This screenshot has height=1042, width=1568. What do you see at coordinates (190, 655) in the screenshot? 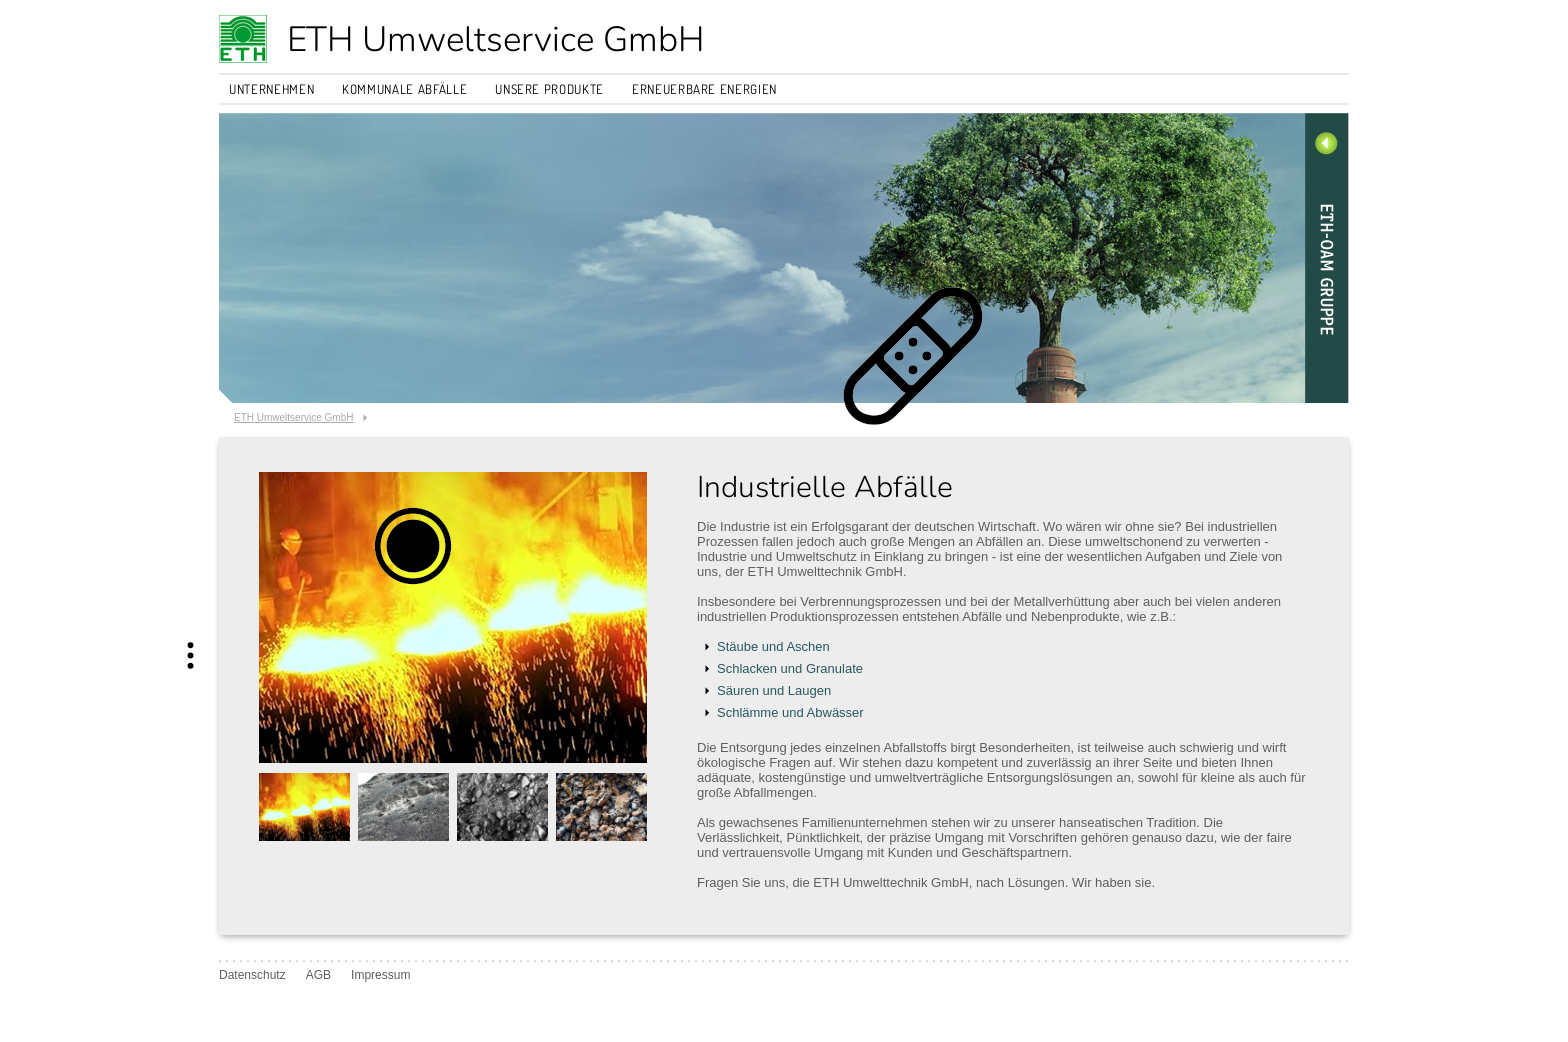
I see `open more options menu` at bounding box center [190, 655].